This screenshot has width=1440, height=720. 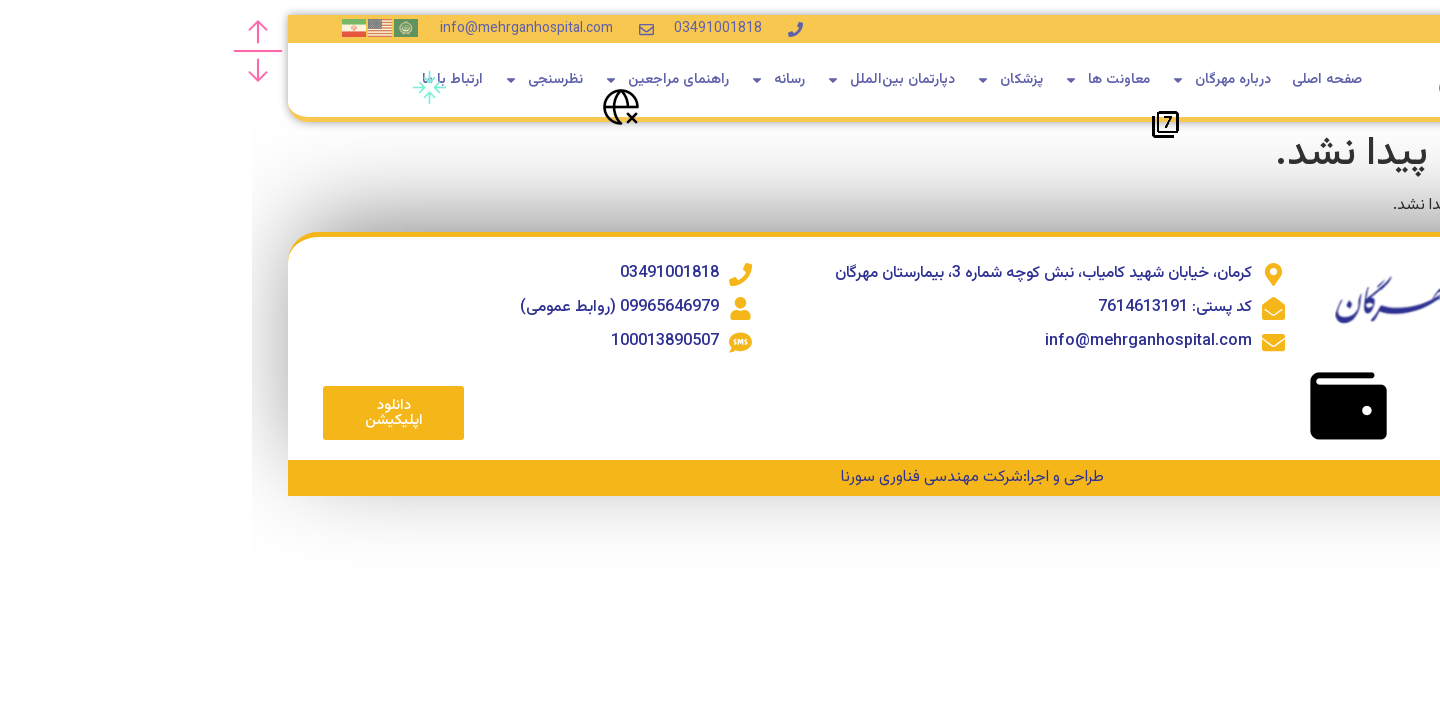 What do you see at coordinates (429, 87) in the screenshot?
I see `collapse or minimize content from all directions` at bounding box center [429, 87].